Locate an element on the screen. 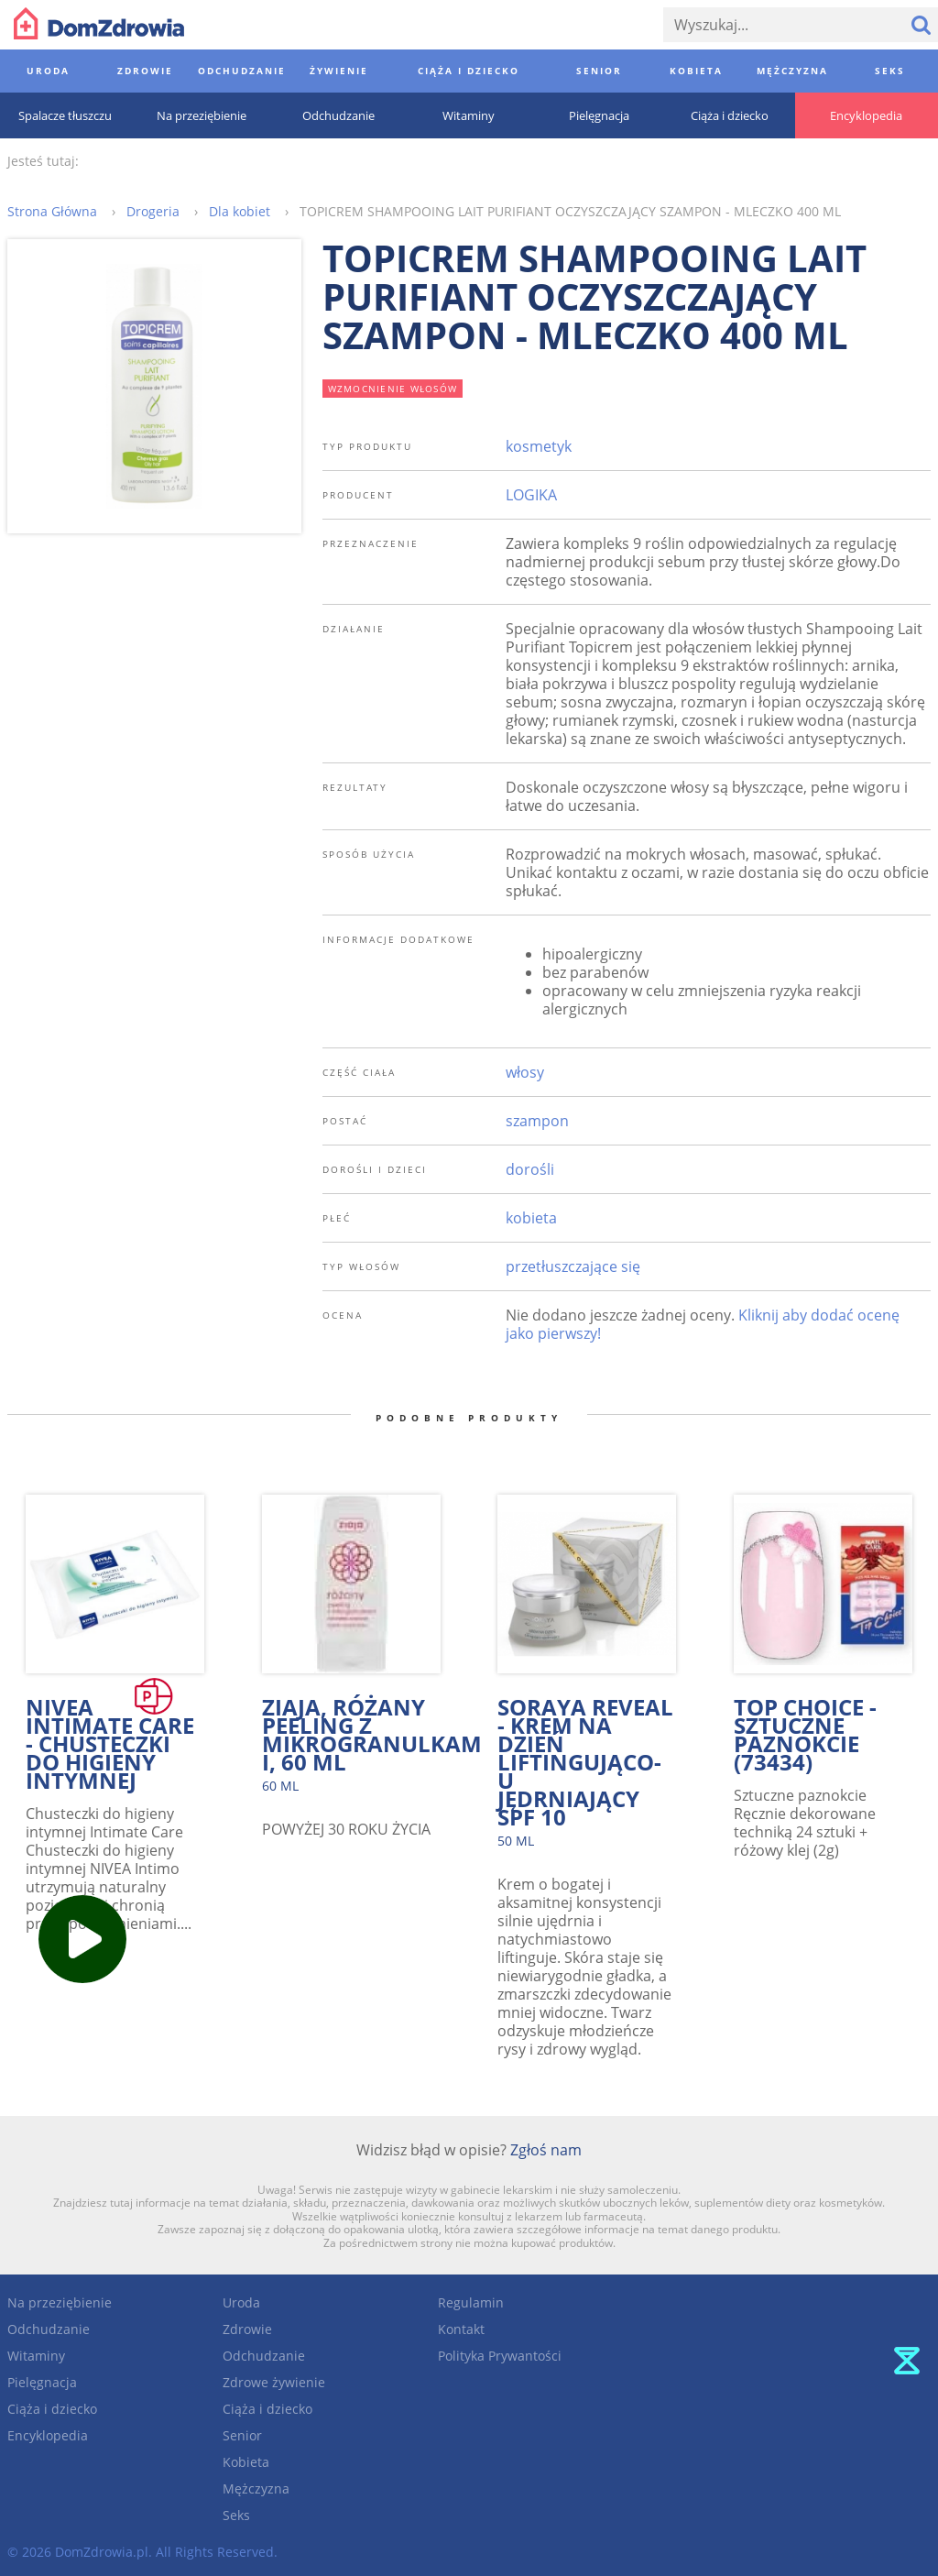  open Microsoft PowerPoint is located at coordinates (153, 1696).